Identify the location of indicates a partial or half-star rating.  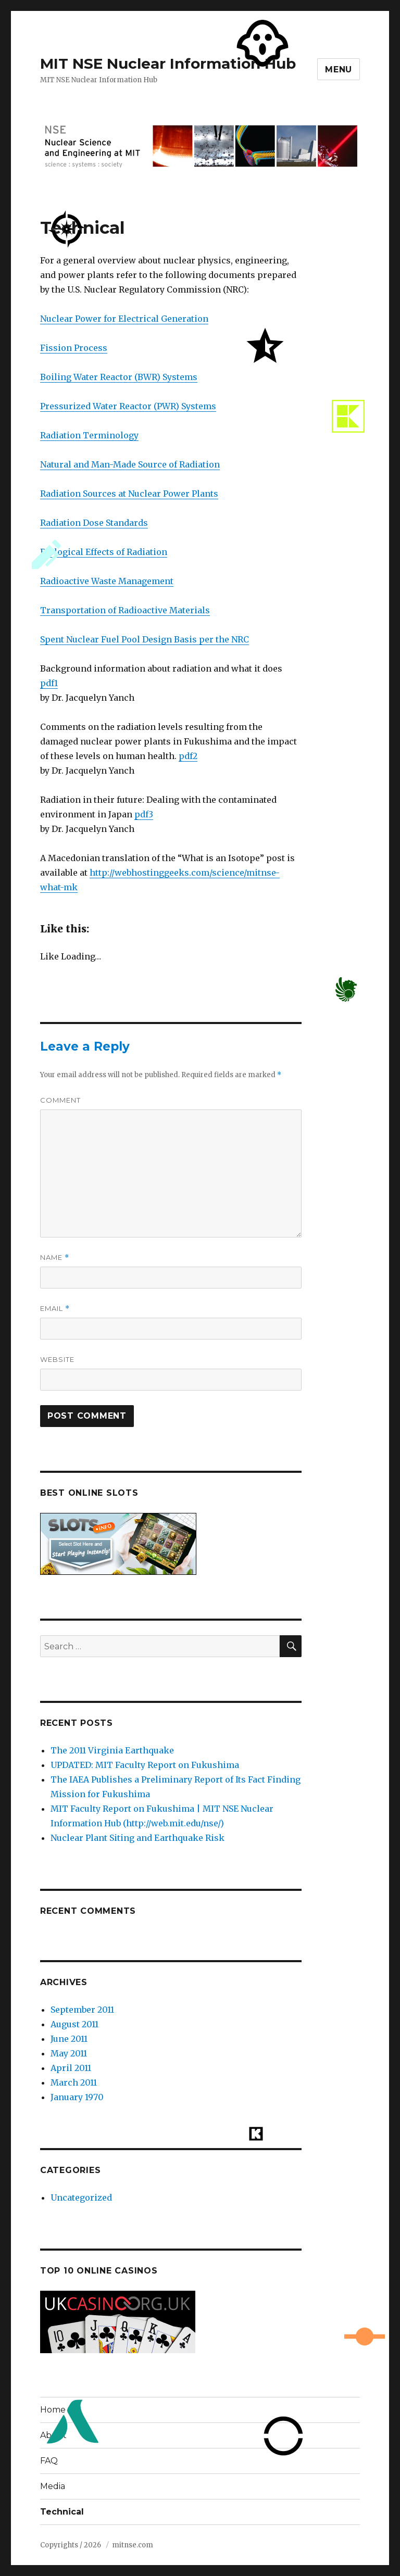
(265, 346).